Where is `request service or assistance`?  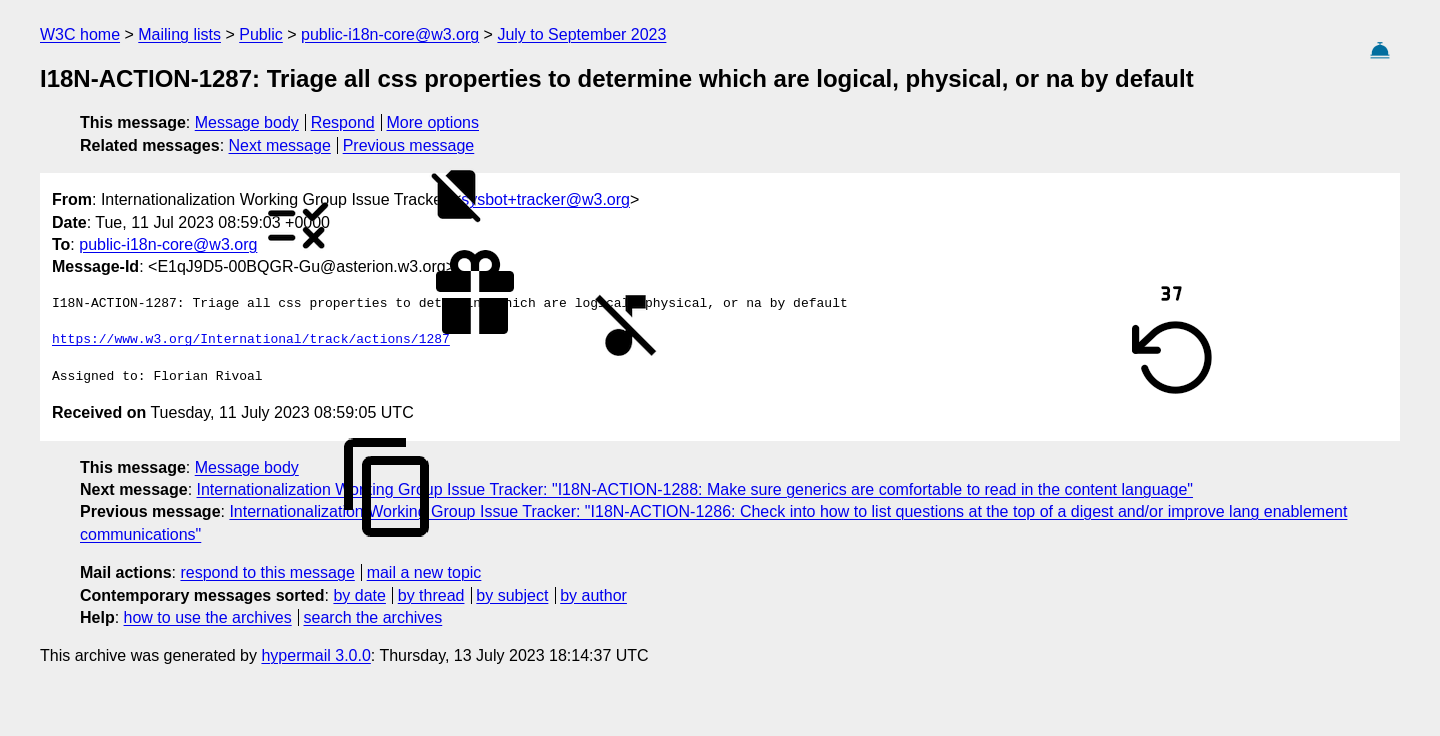
request service or assistance is located at coordinates (1380, 51).